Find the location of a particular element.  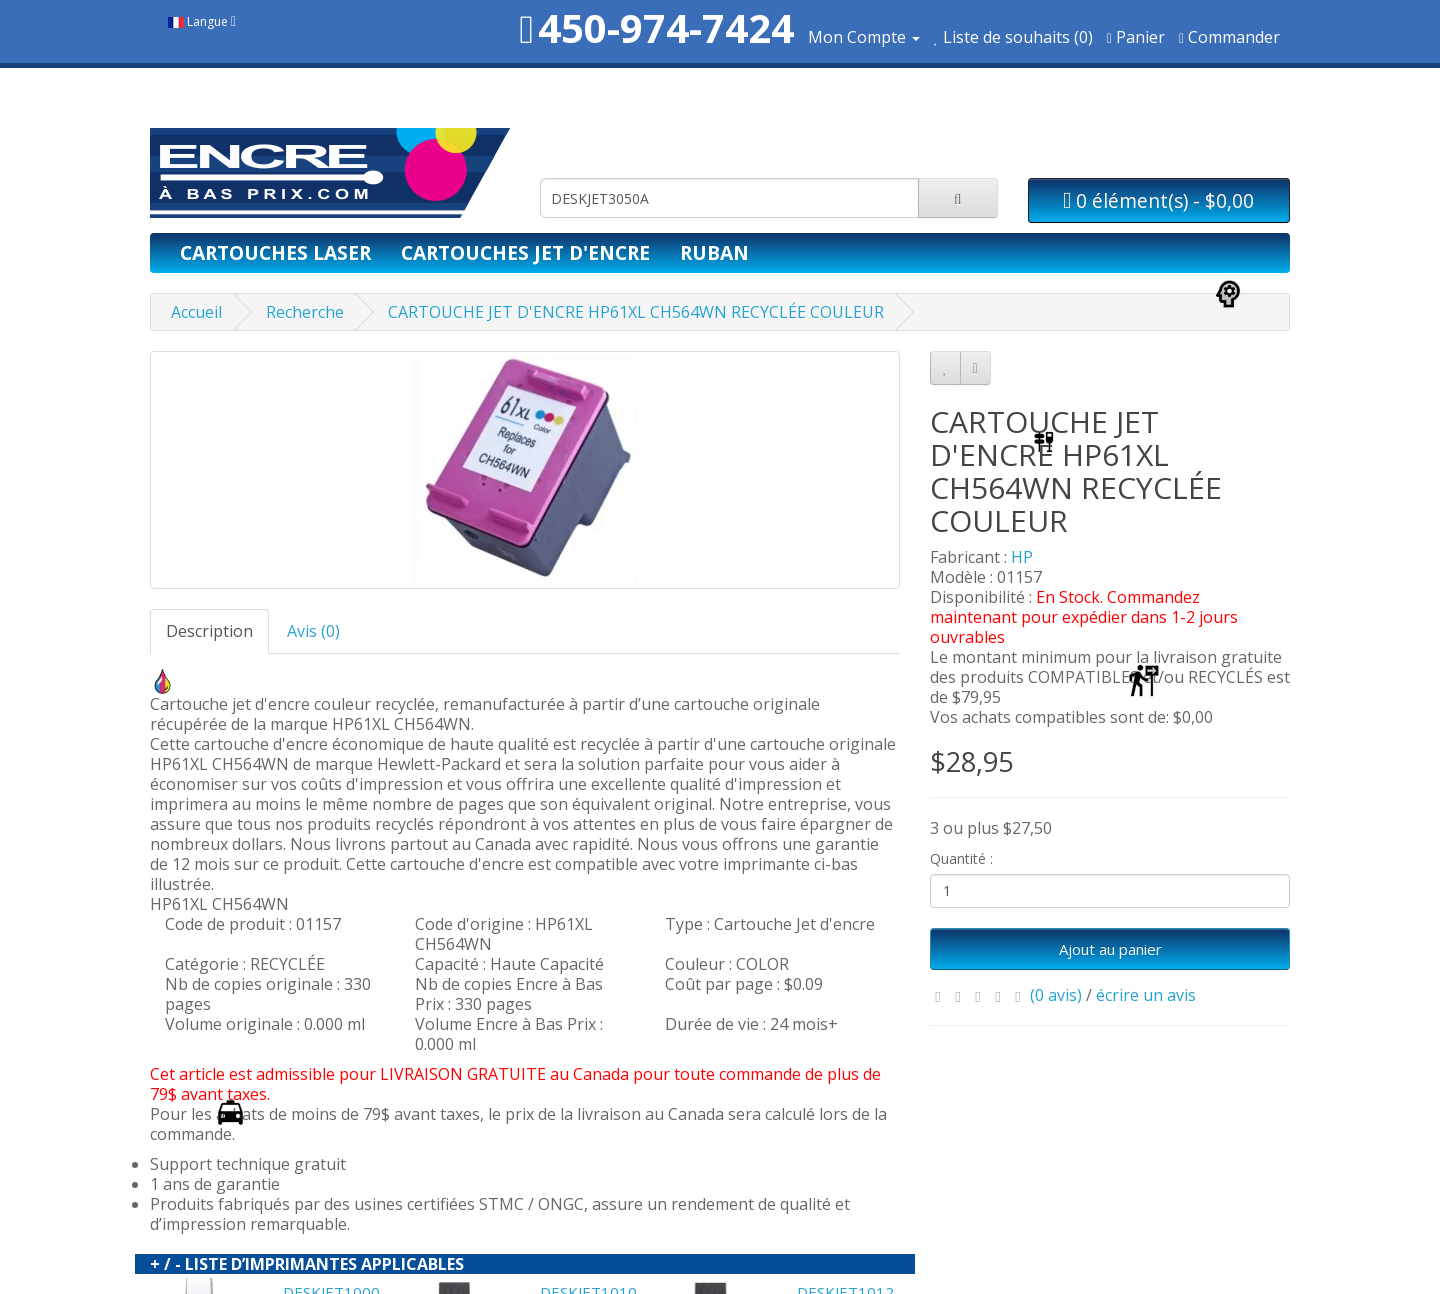

request a taxi or rideshare is located at coordinates (230, 1112).